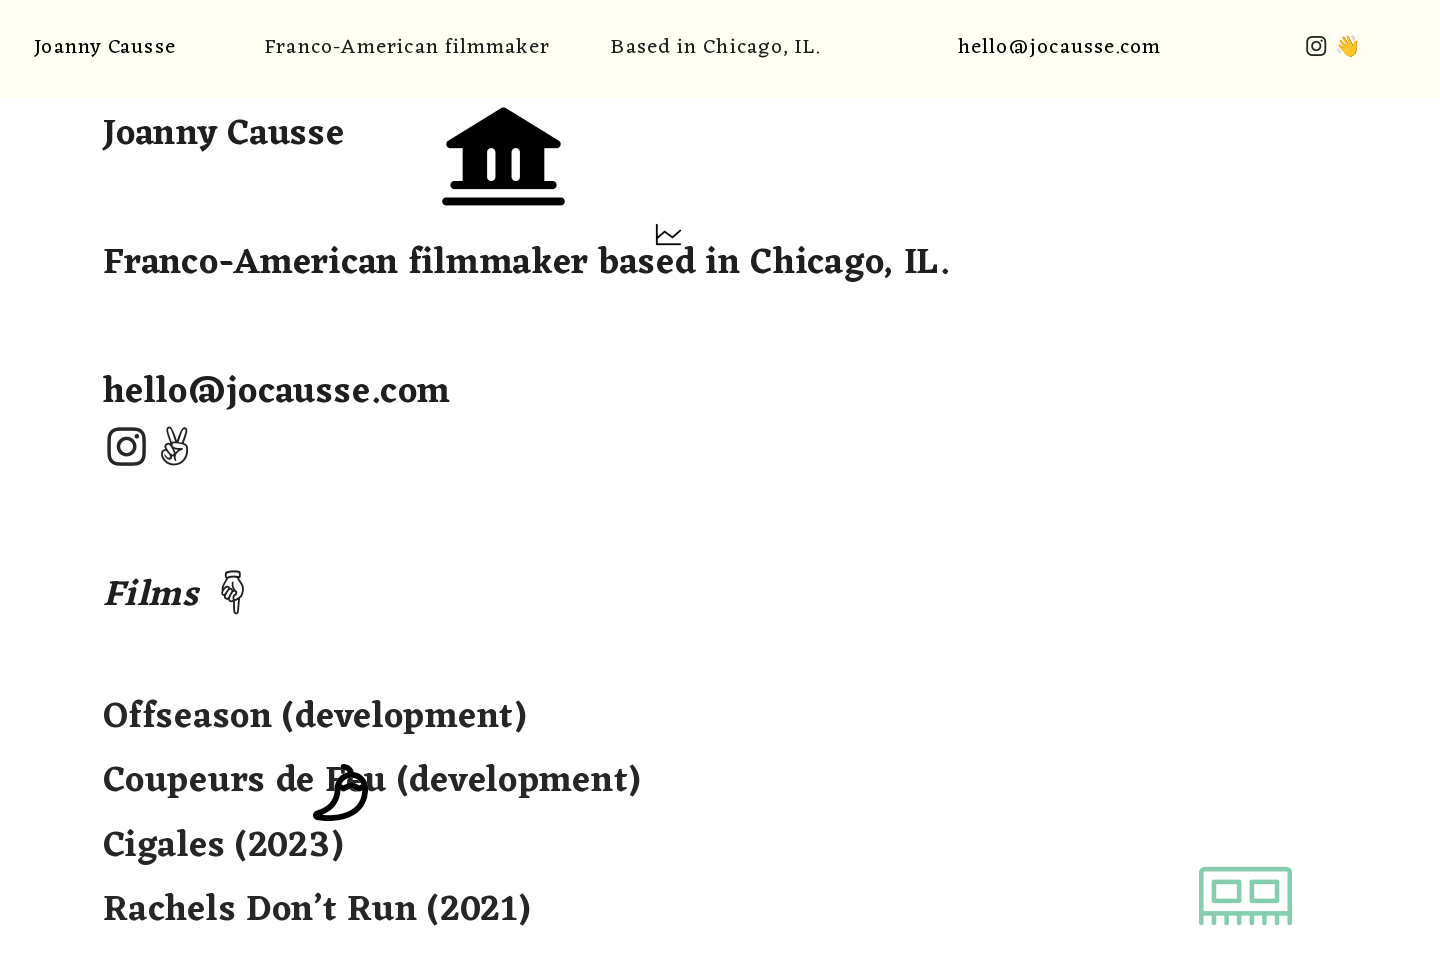  Describe the element at coordinates (343, 794) in the screenshot. I see `indicates spicy or hot content/food` at that location.